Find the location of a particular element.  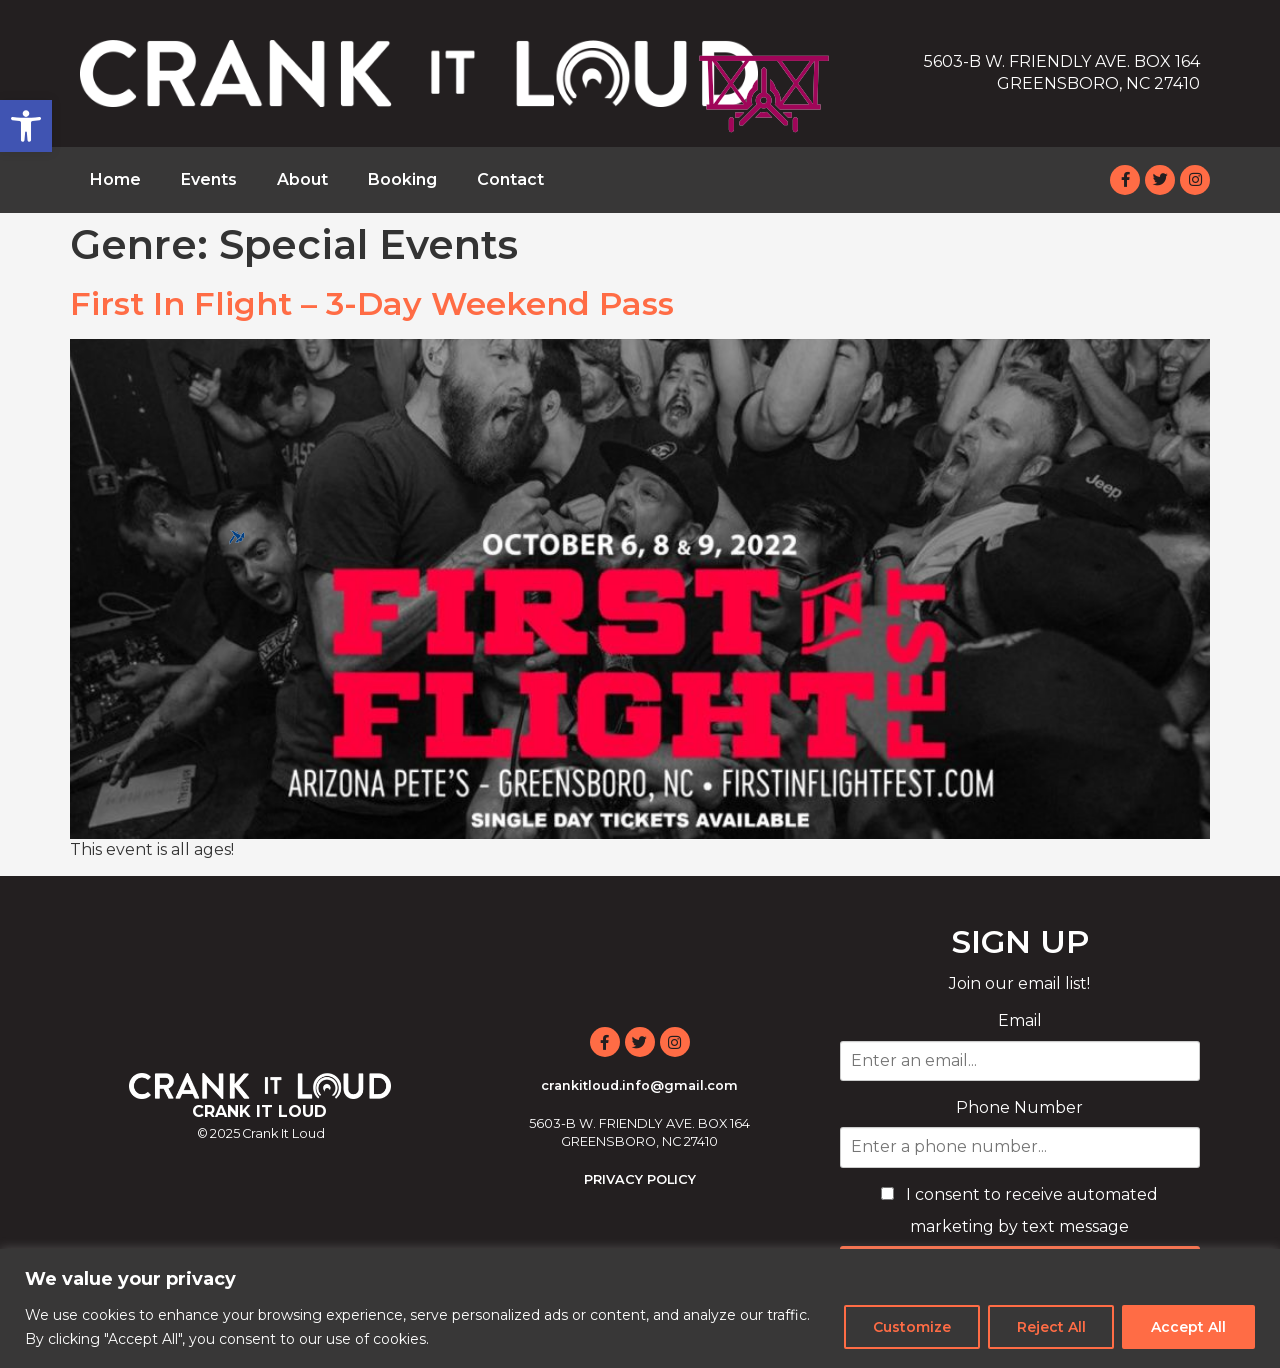

indicates a damaged or worn weapon in inventory is located at coordinates (237, 538).